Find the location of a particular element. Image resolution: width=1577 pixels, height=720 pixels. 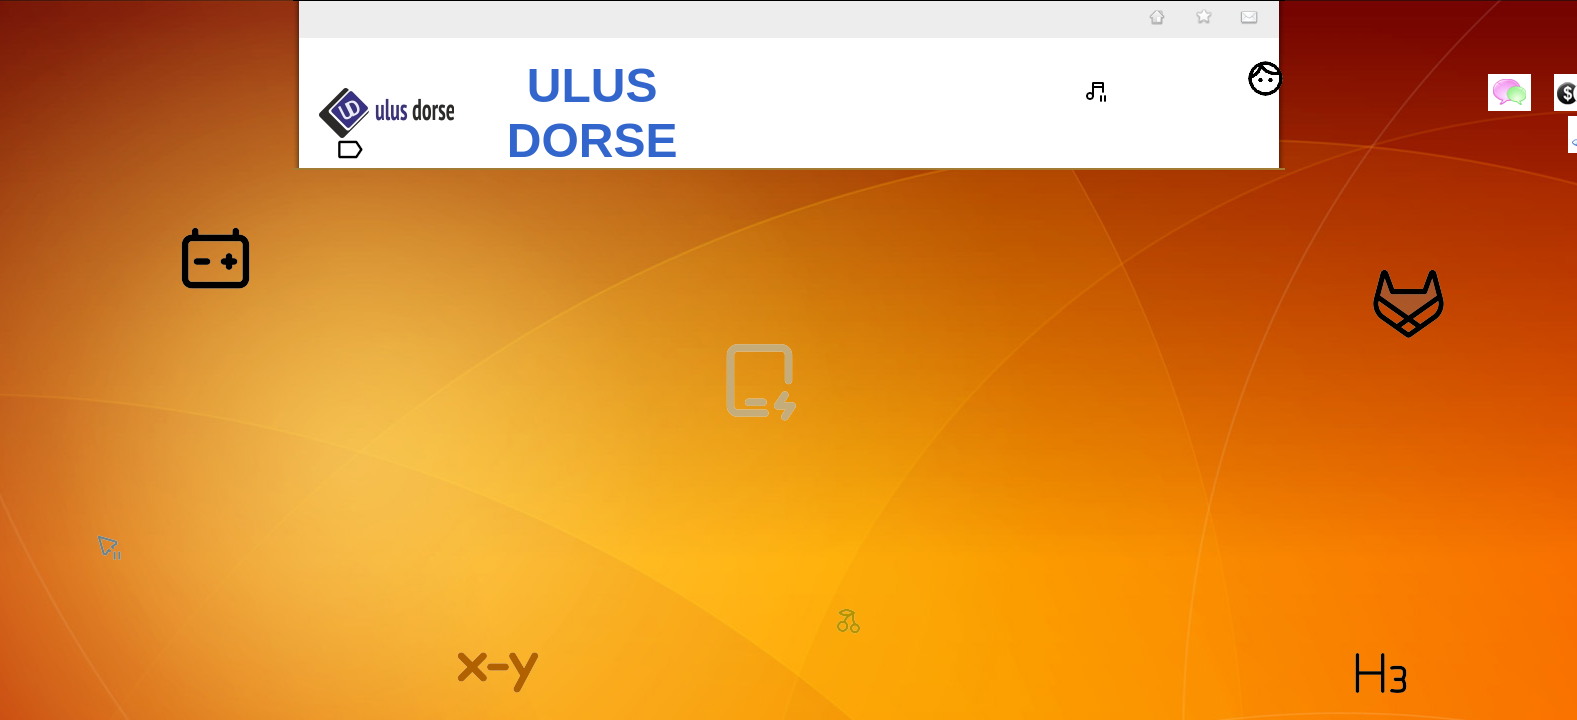

indicates fruit or produce category is located at coordinates (848, 620).